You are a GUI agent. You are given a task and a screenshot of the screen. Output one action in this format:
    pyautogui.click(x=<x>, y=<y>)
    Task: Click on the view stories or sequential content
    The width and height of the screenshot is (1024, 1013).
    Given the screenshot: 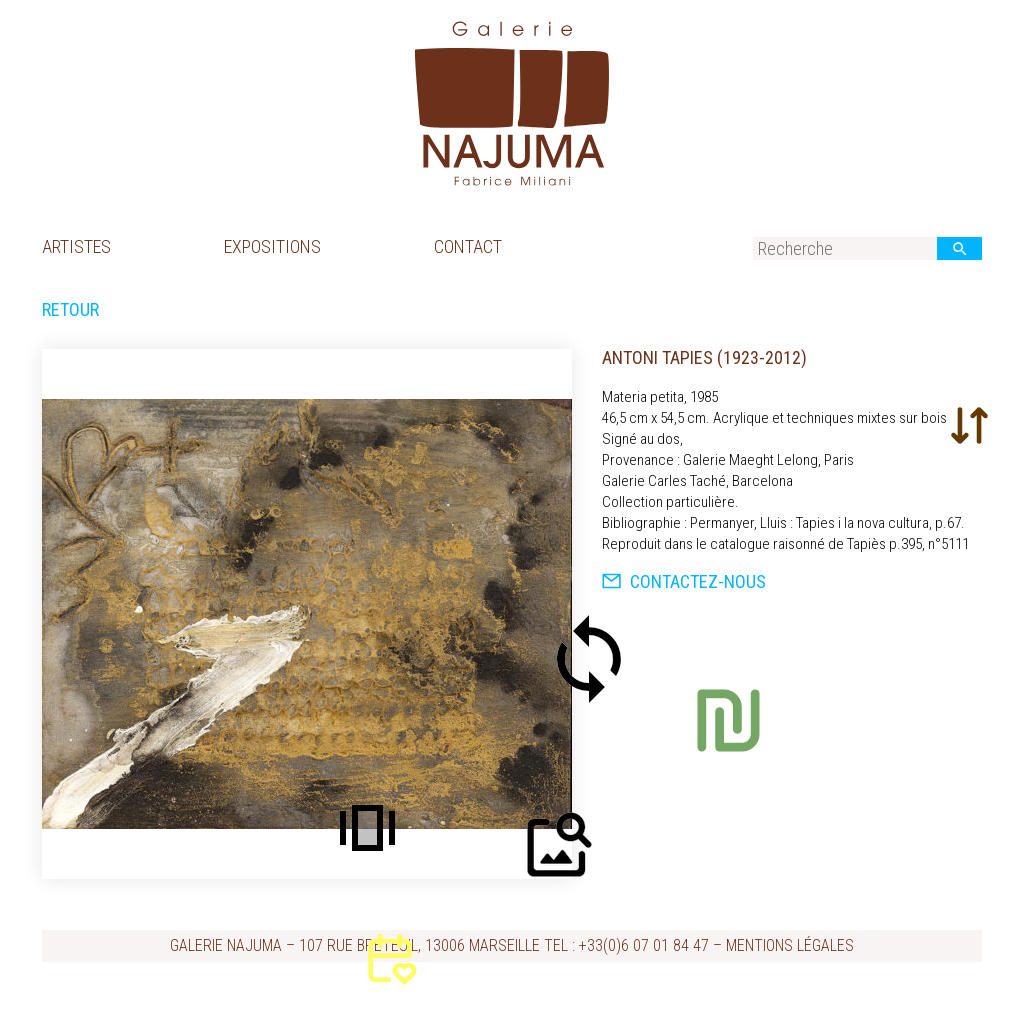 What is the action you would take?
    pyautogui.click(x=367, y=829)
    